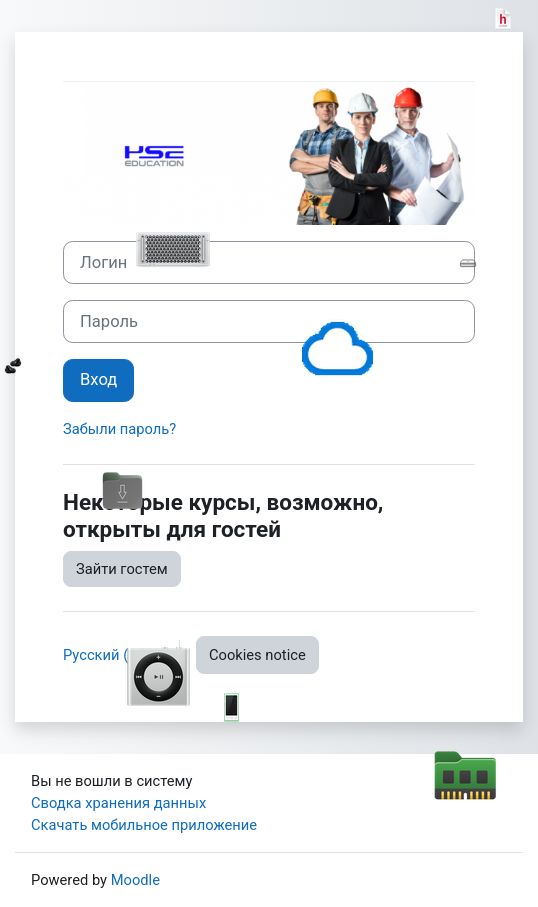 This screenshot has width=538, height=907. Describe the element at coordinates (468, 263) in the screenshot. I see `access time capsule backup drive in sidebar` at that location.